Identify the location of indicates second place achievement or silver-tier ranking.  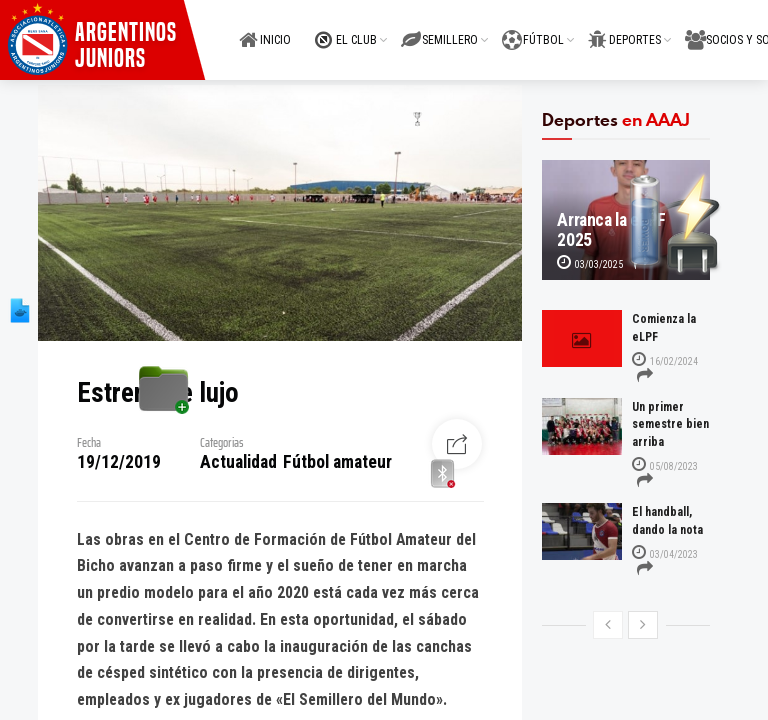
(418, 119).